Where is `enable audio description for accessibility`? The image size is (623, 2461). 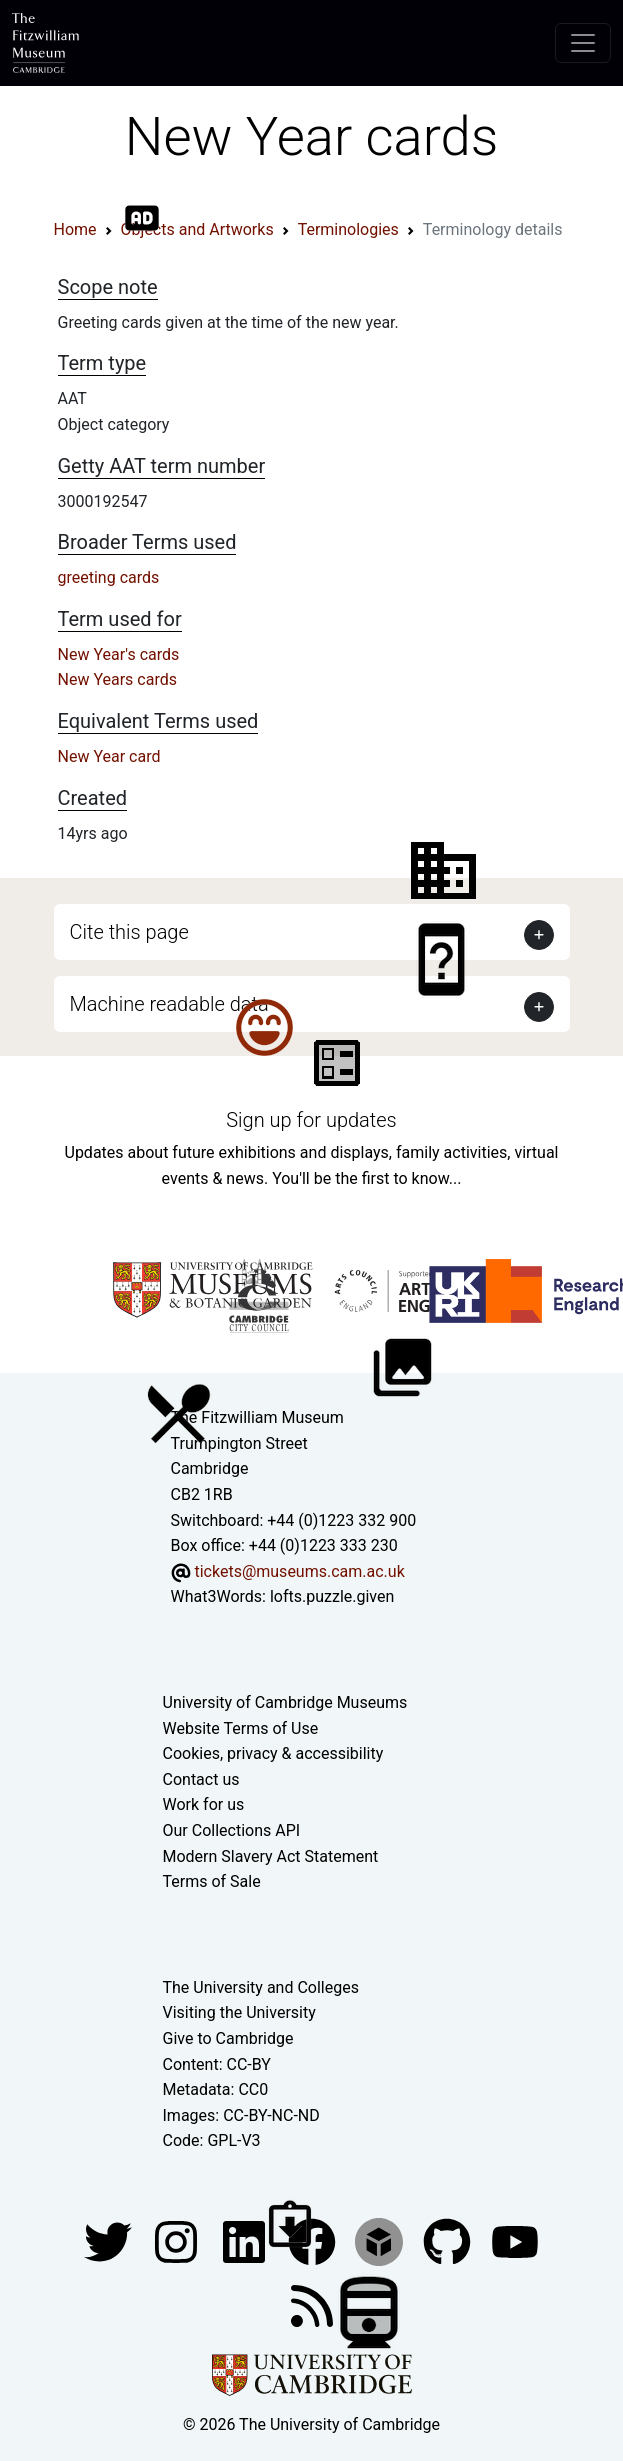
enable audio description for accessibility is located at coordinates (142, 218).